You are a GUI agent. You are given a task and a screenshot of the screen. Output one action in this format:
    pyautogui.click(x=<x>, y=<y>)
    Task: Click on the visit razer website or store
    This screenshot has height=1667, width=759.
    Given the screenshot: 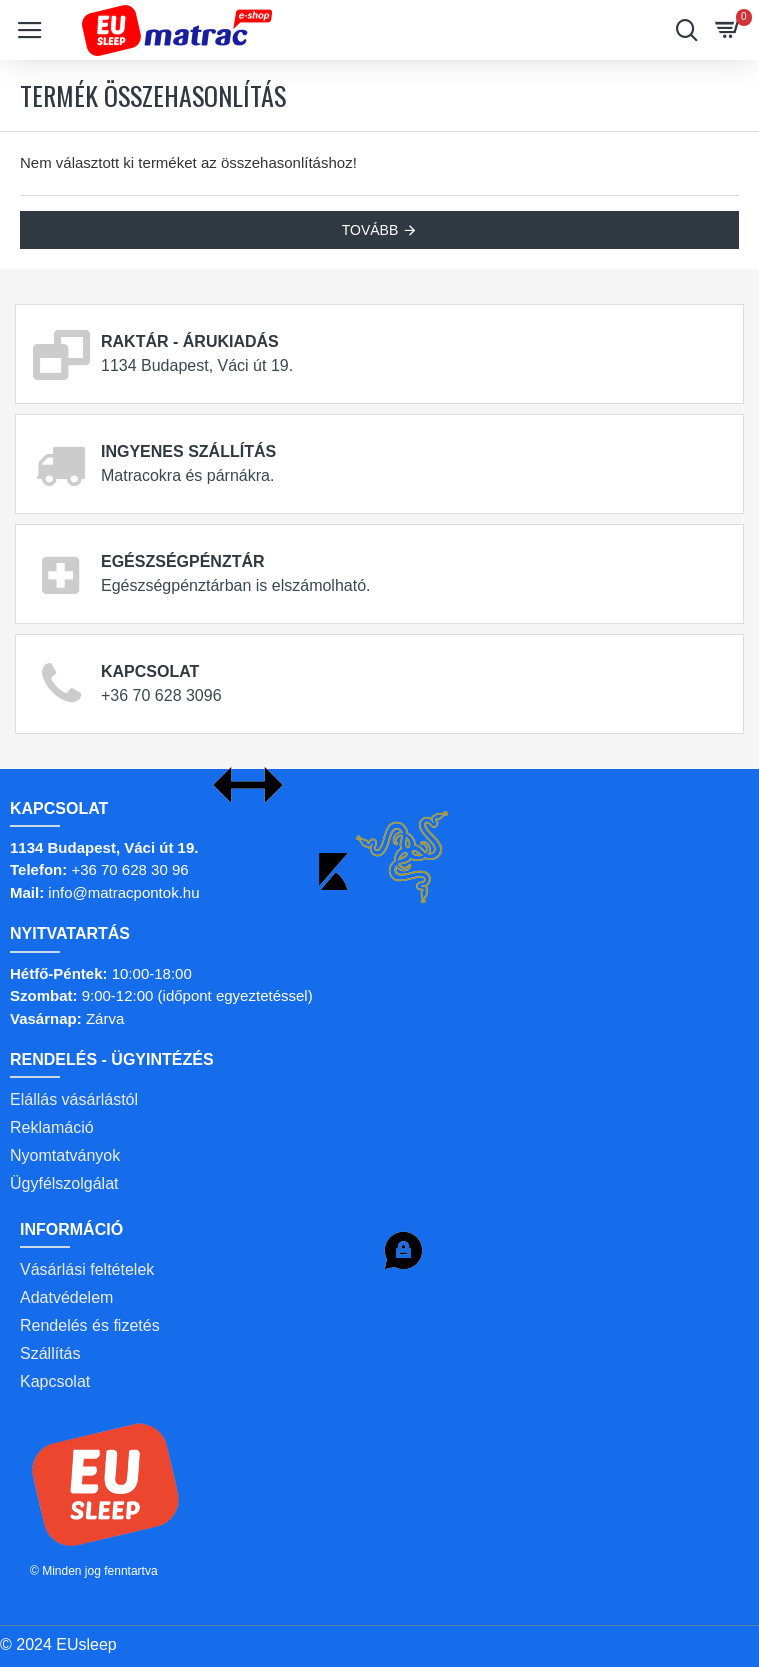 What is the action you would take?
    pyautogui.click(x=402, y=857)
    